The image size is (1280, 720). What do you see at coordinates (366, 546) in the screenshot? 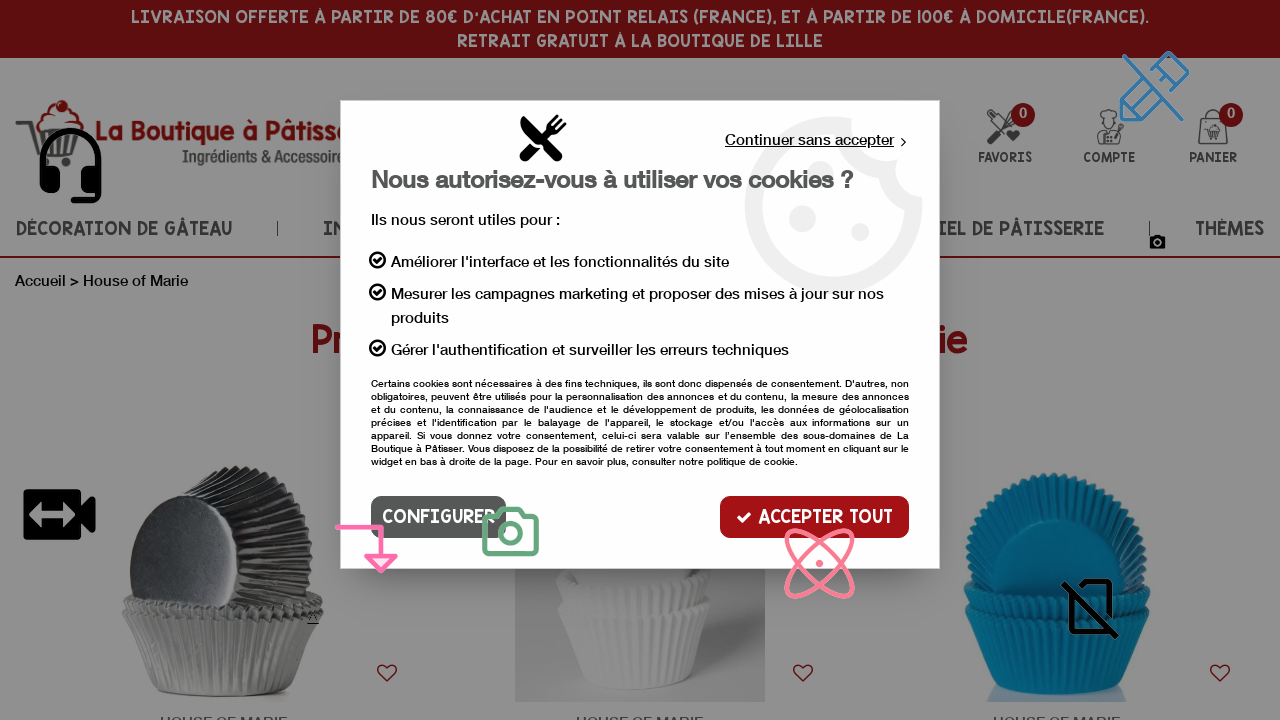
I see `redirect content to a lower section` at bounding box center [366, 546].